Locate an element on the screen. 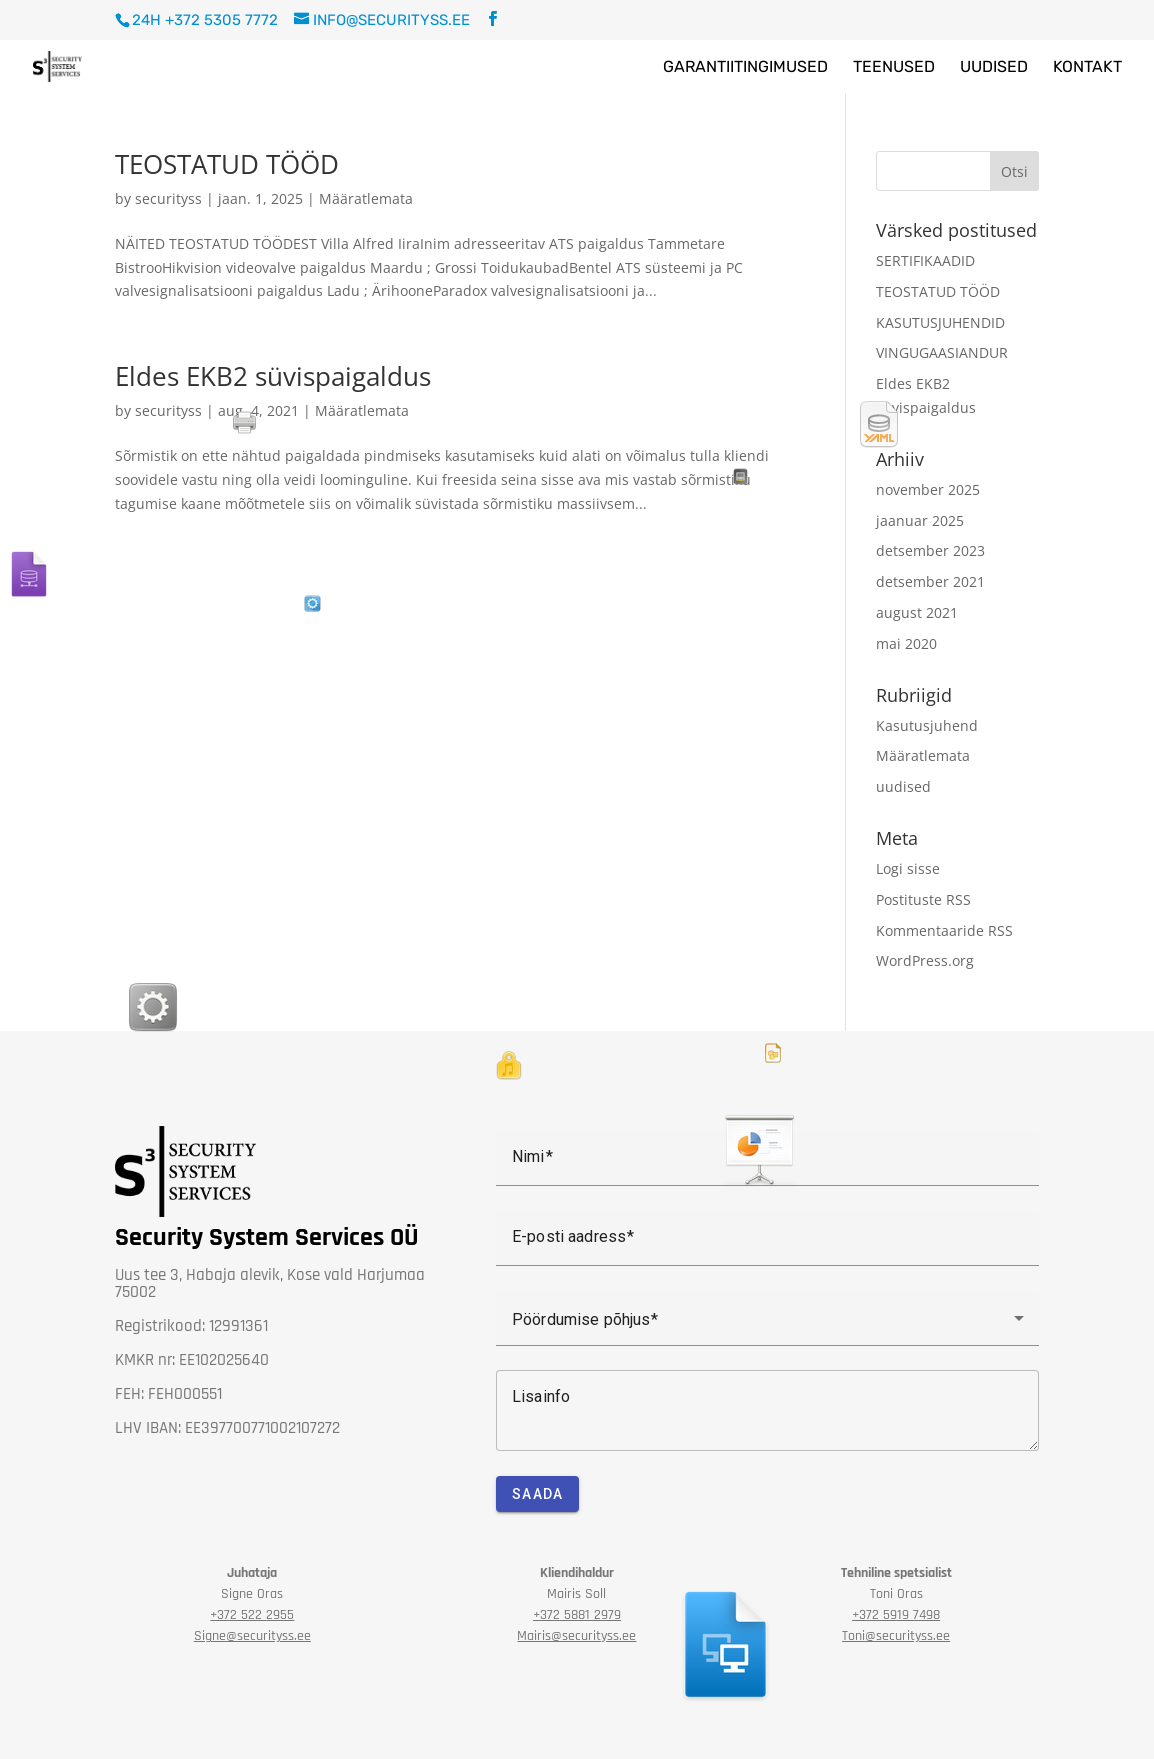  libreoffice draw document file is located at coordinates (773, 1053).